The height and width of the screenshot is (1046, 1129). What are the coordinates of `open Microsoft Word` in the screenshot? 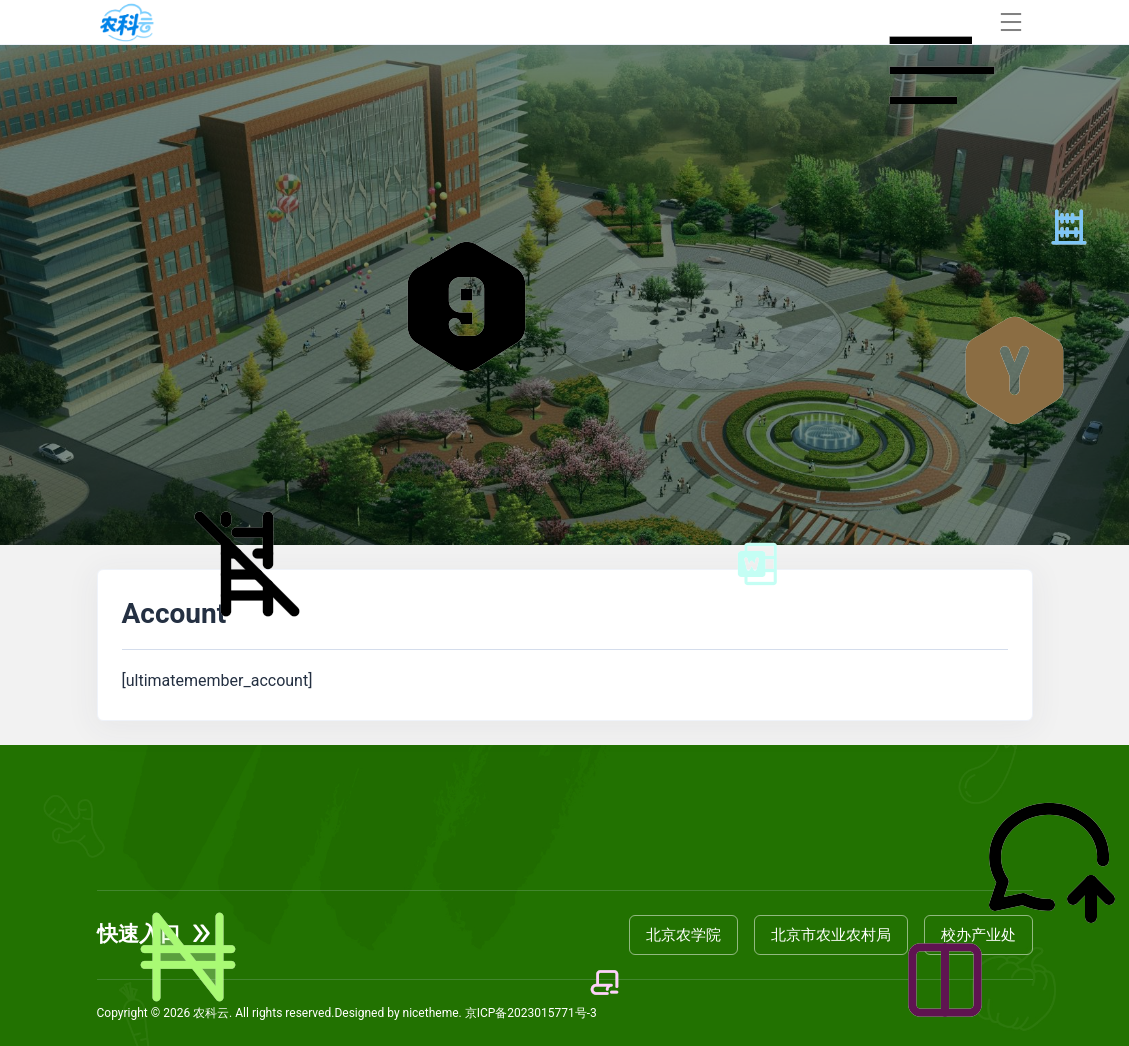 It's located at (759, 564).